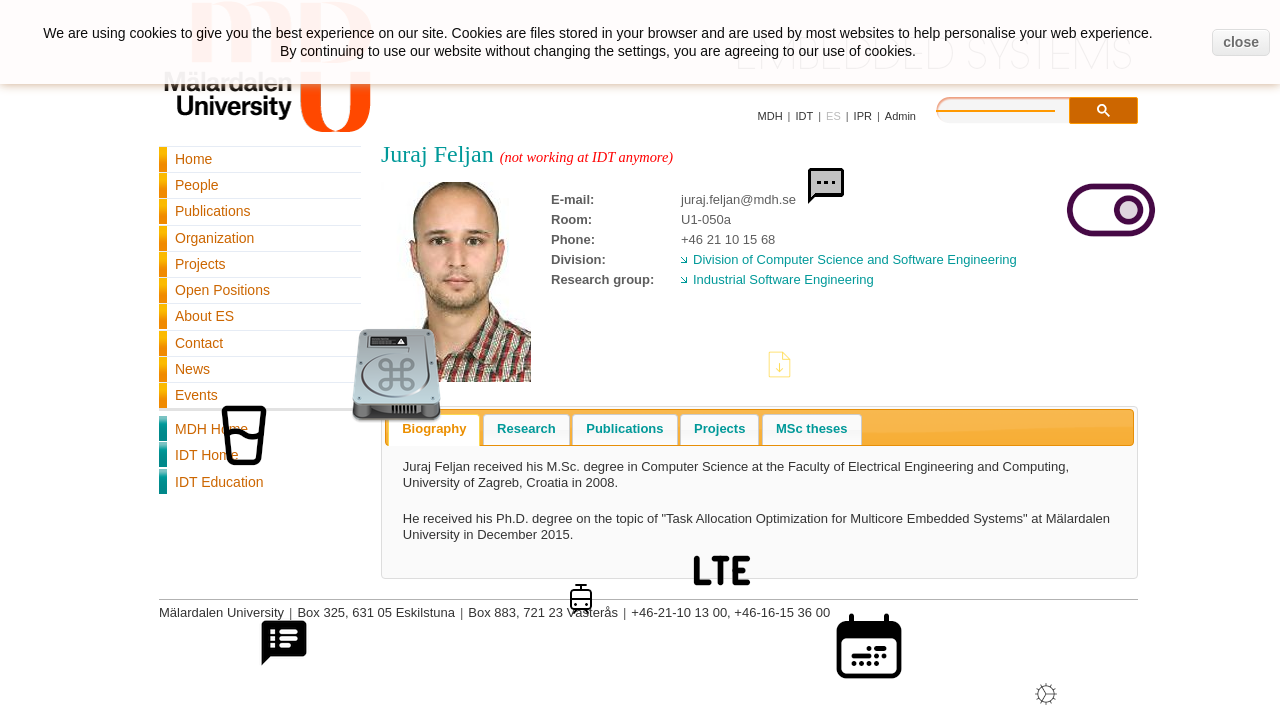 Image resolution: width=1280 pixels, height=720 pixels. Describe the element at coordinates (869, 646) in the screenshot. I see `select a date range` at that location.